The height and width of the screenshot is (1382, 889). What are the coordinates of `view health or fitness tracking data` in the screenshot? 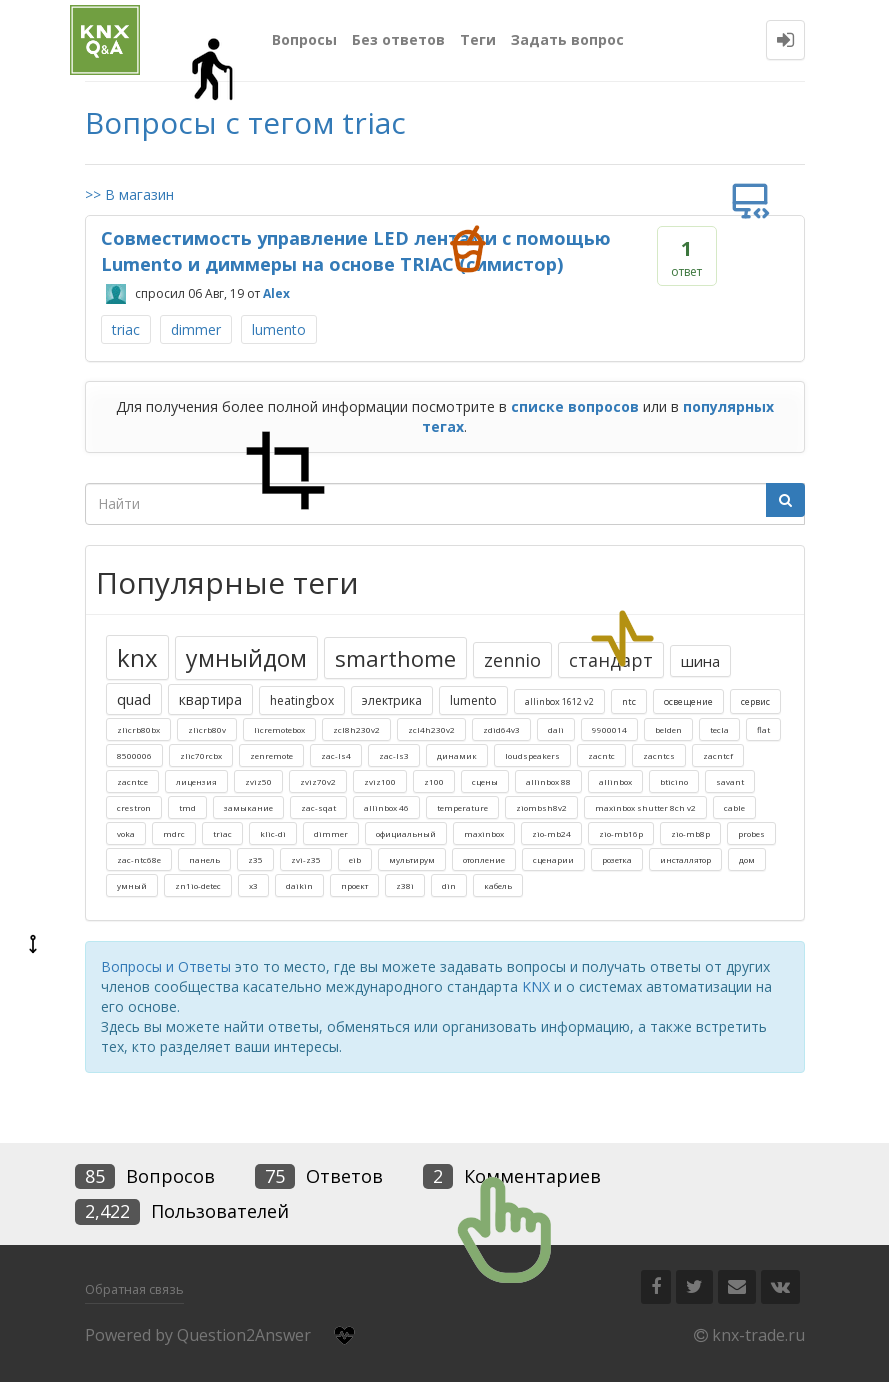 It's located at (344, 1335).